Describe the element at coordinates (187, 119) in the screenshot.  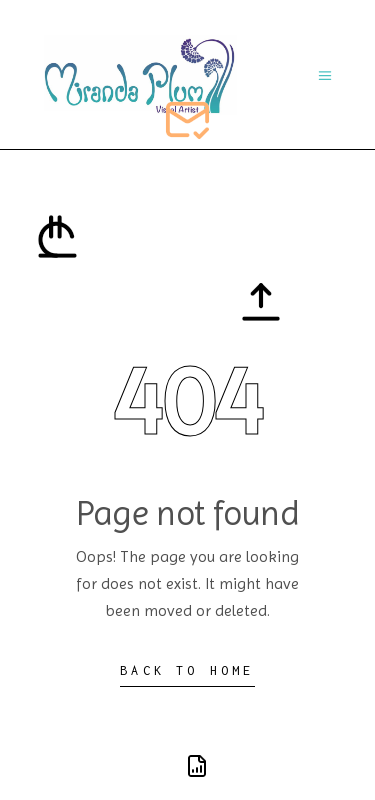
I see `email sent successfully` at that location.